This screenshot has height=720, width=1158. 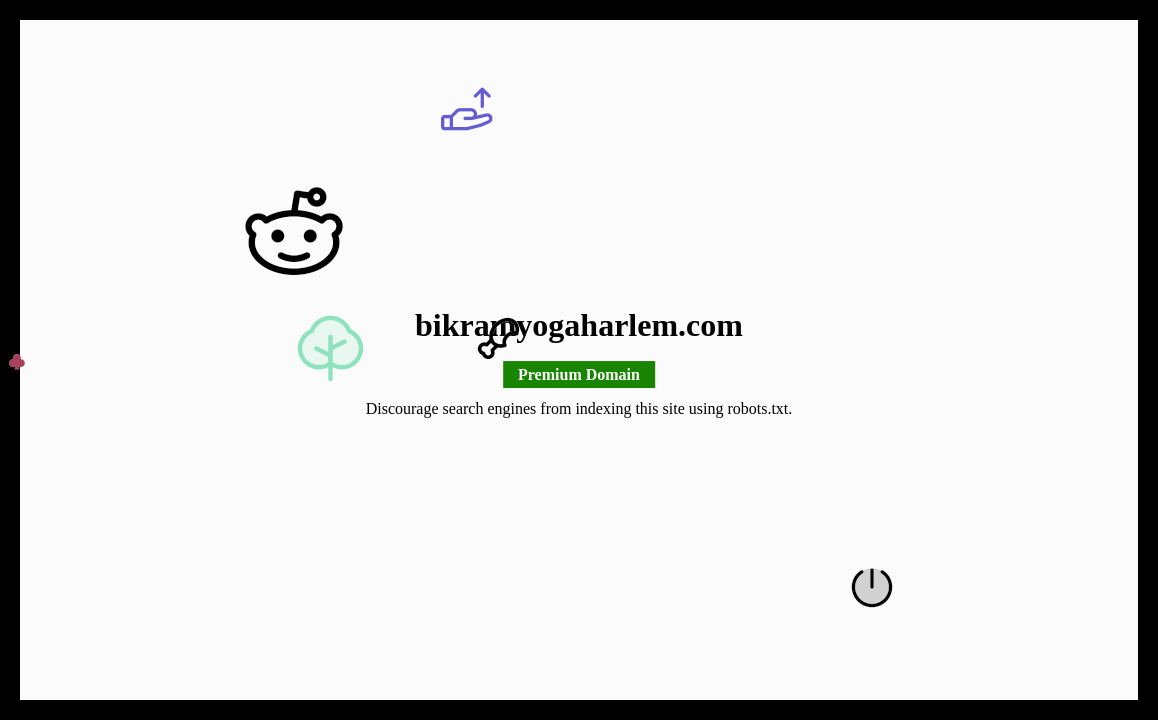 What do you see at coordinates (17, 362) in the screenshot?
I see `club suit symbol for card games` at bounding box center [17, 362].